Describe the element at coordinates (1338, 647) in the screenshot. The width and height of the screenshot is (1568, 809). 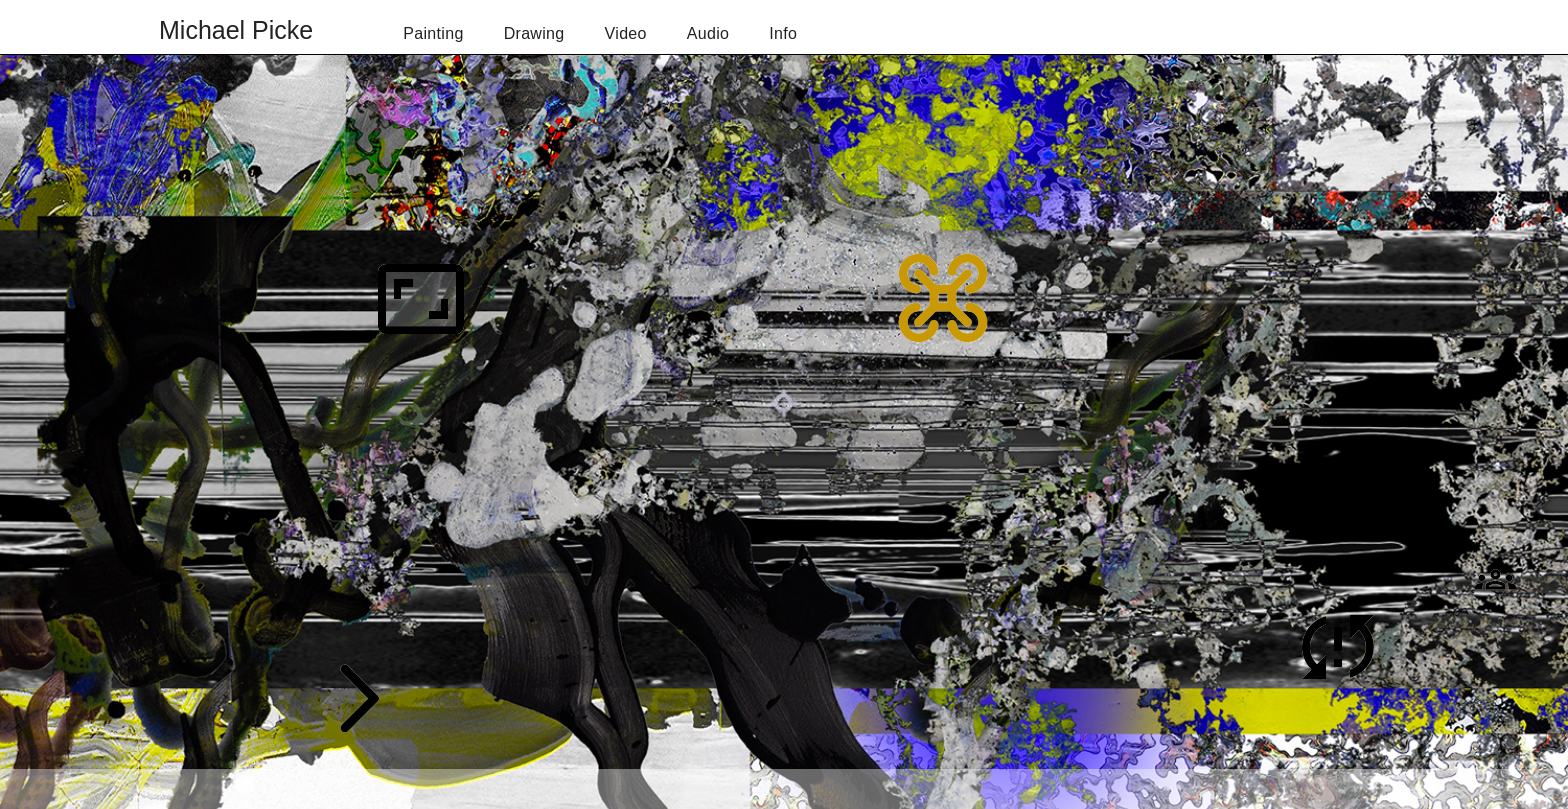
I see `indicates a sync error or failure` at that location.